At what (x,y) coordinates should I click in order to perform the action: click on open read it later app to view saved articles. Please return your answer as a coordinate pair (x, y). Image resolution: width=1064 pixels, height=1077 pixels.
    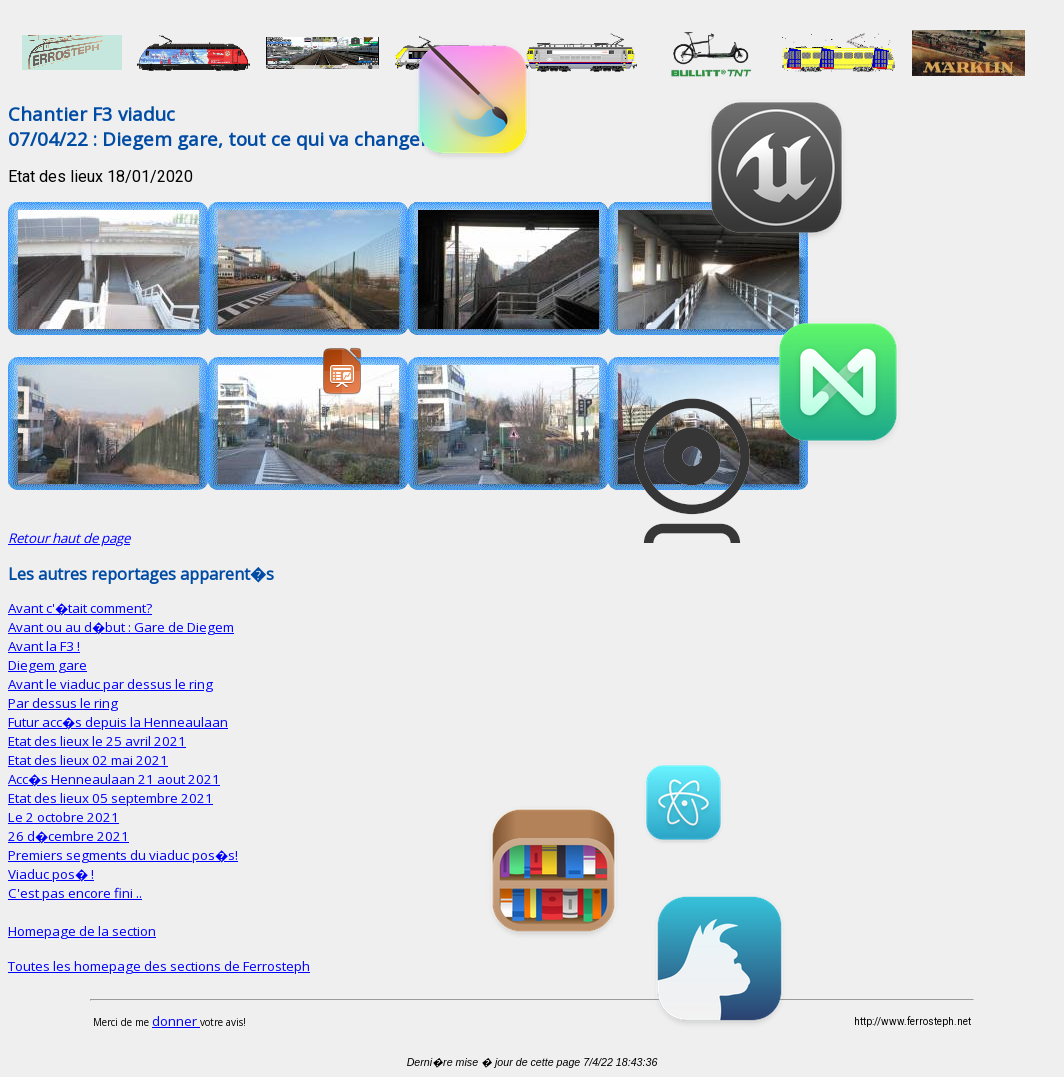
    Looking at the image, I should click on (553, 870).